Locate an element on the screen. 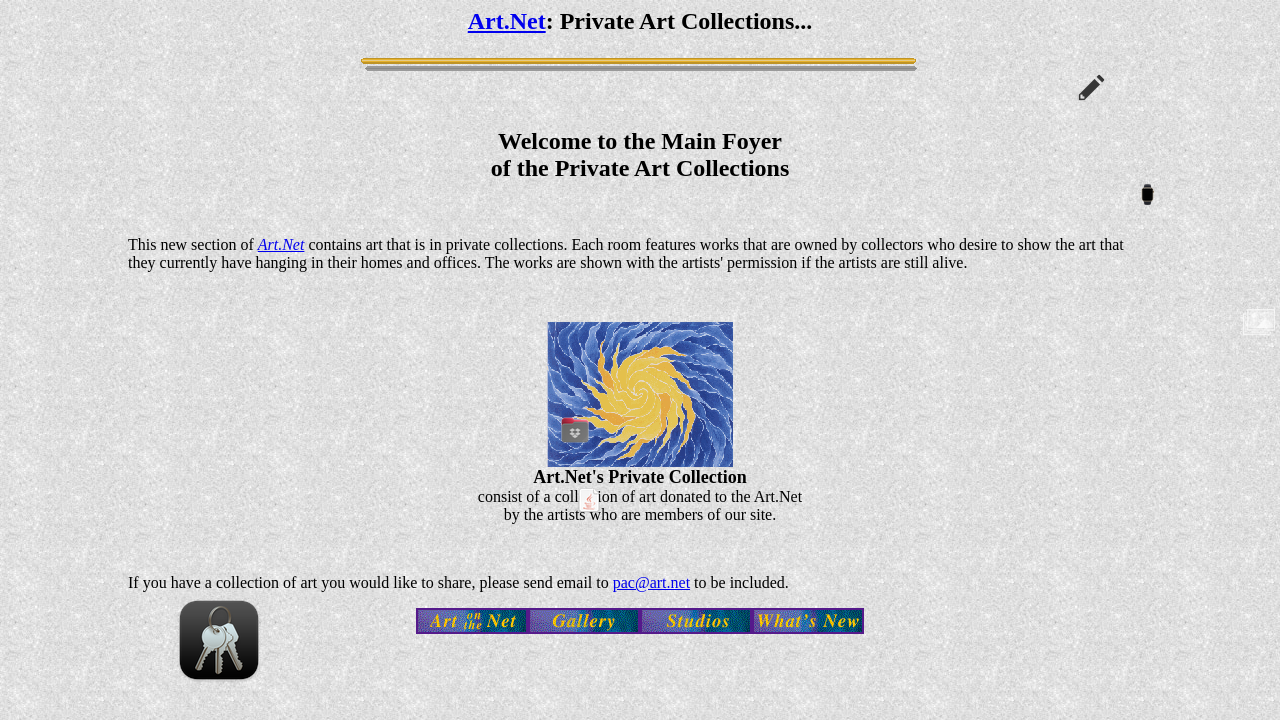  java source code file is located at coordinates (589, 500).